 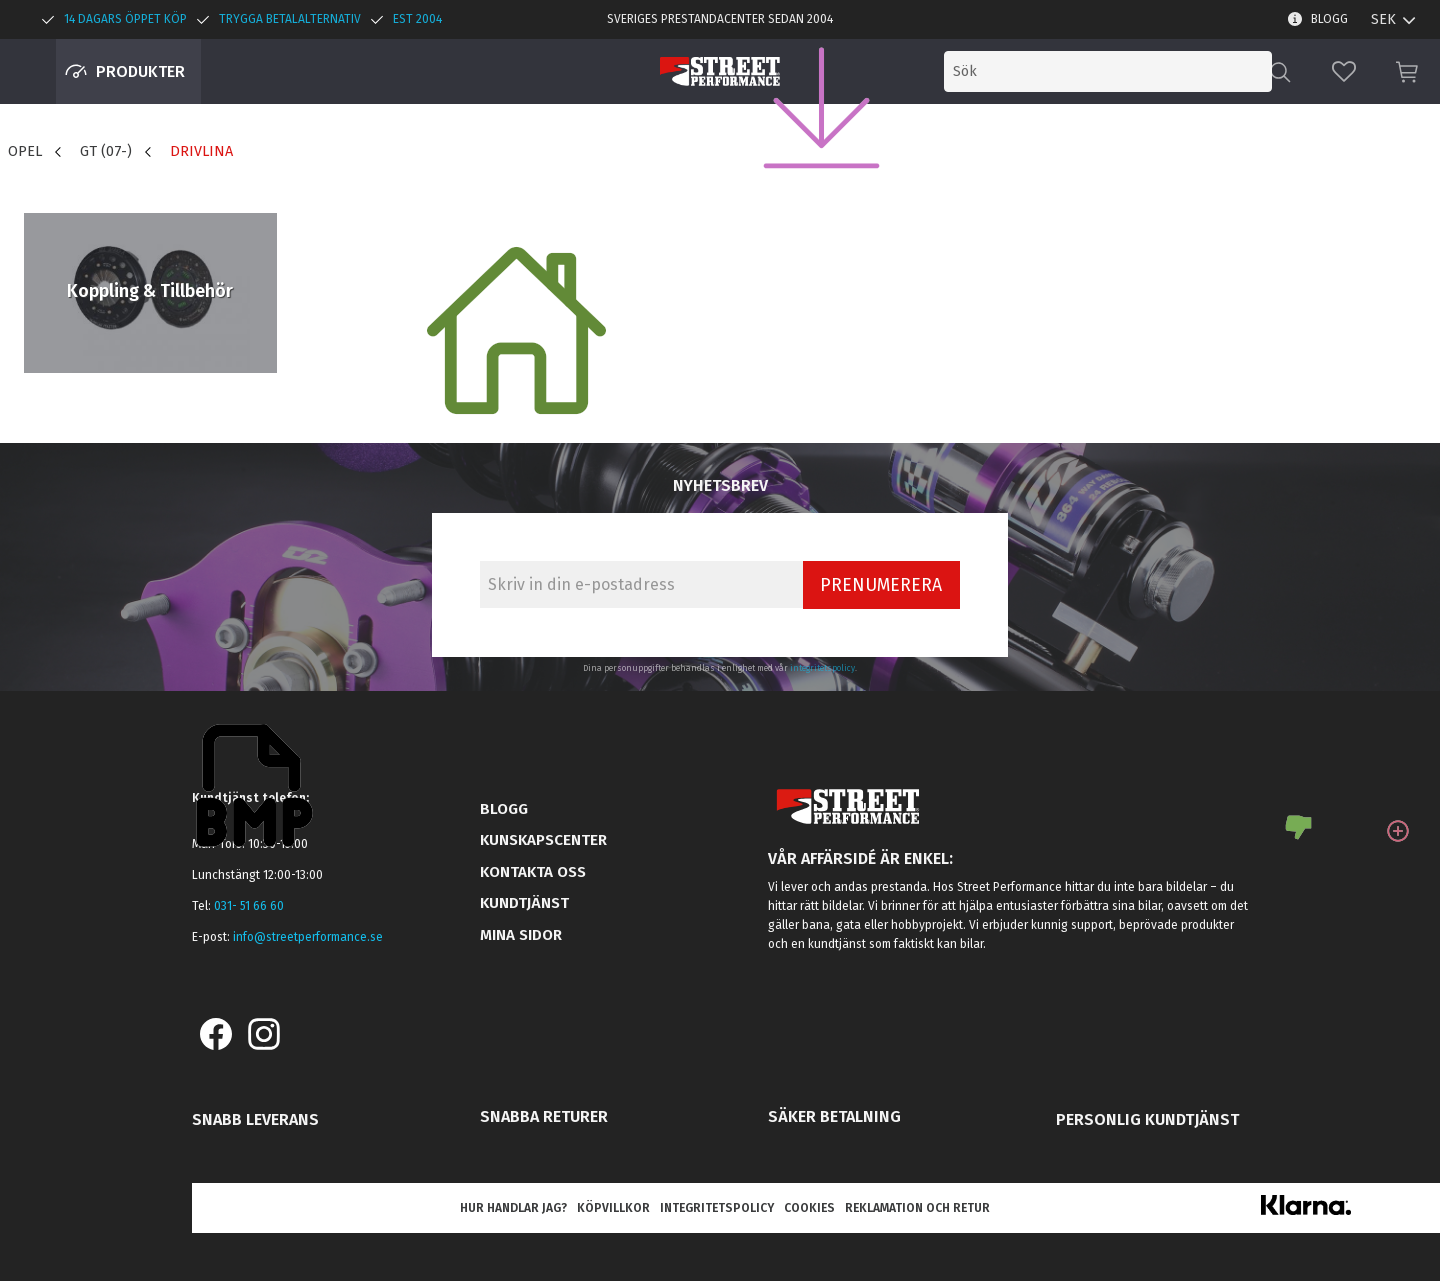 I want to click on add a new item, so click(x=1398, y=831).